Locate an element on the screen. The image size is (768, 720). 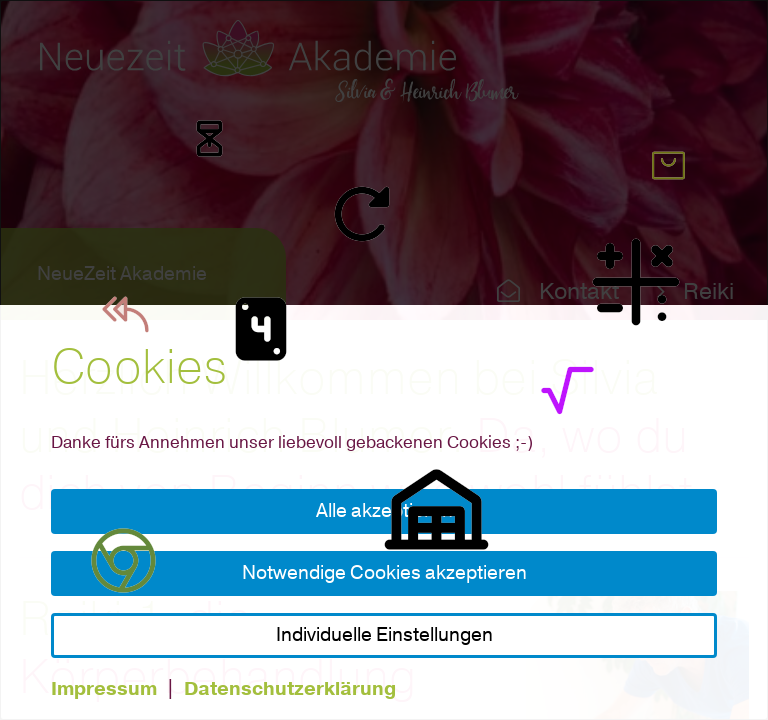
view your shopping bag is located at coordinates (668, 165).